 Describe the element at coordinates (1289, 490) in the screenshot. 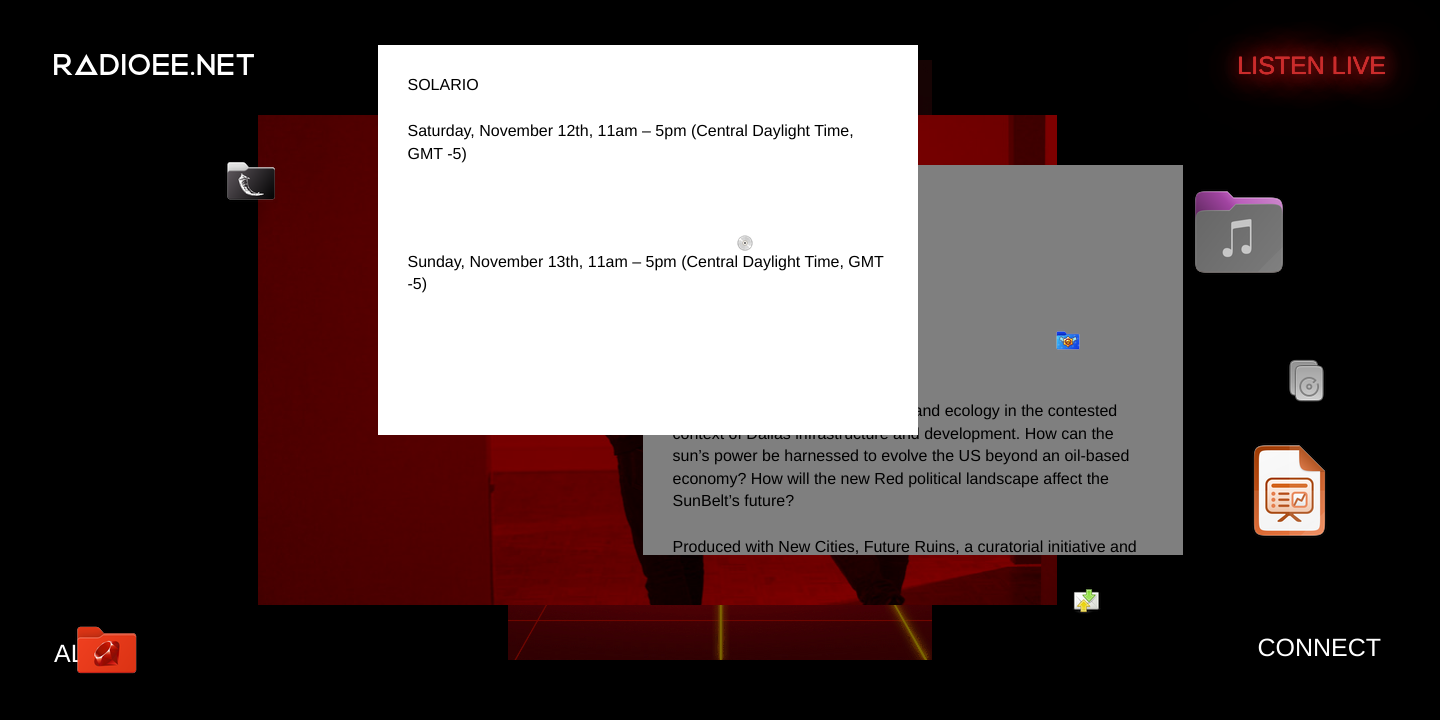

I see `libreoffice impress presentation file` at that location.